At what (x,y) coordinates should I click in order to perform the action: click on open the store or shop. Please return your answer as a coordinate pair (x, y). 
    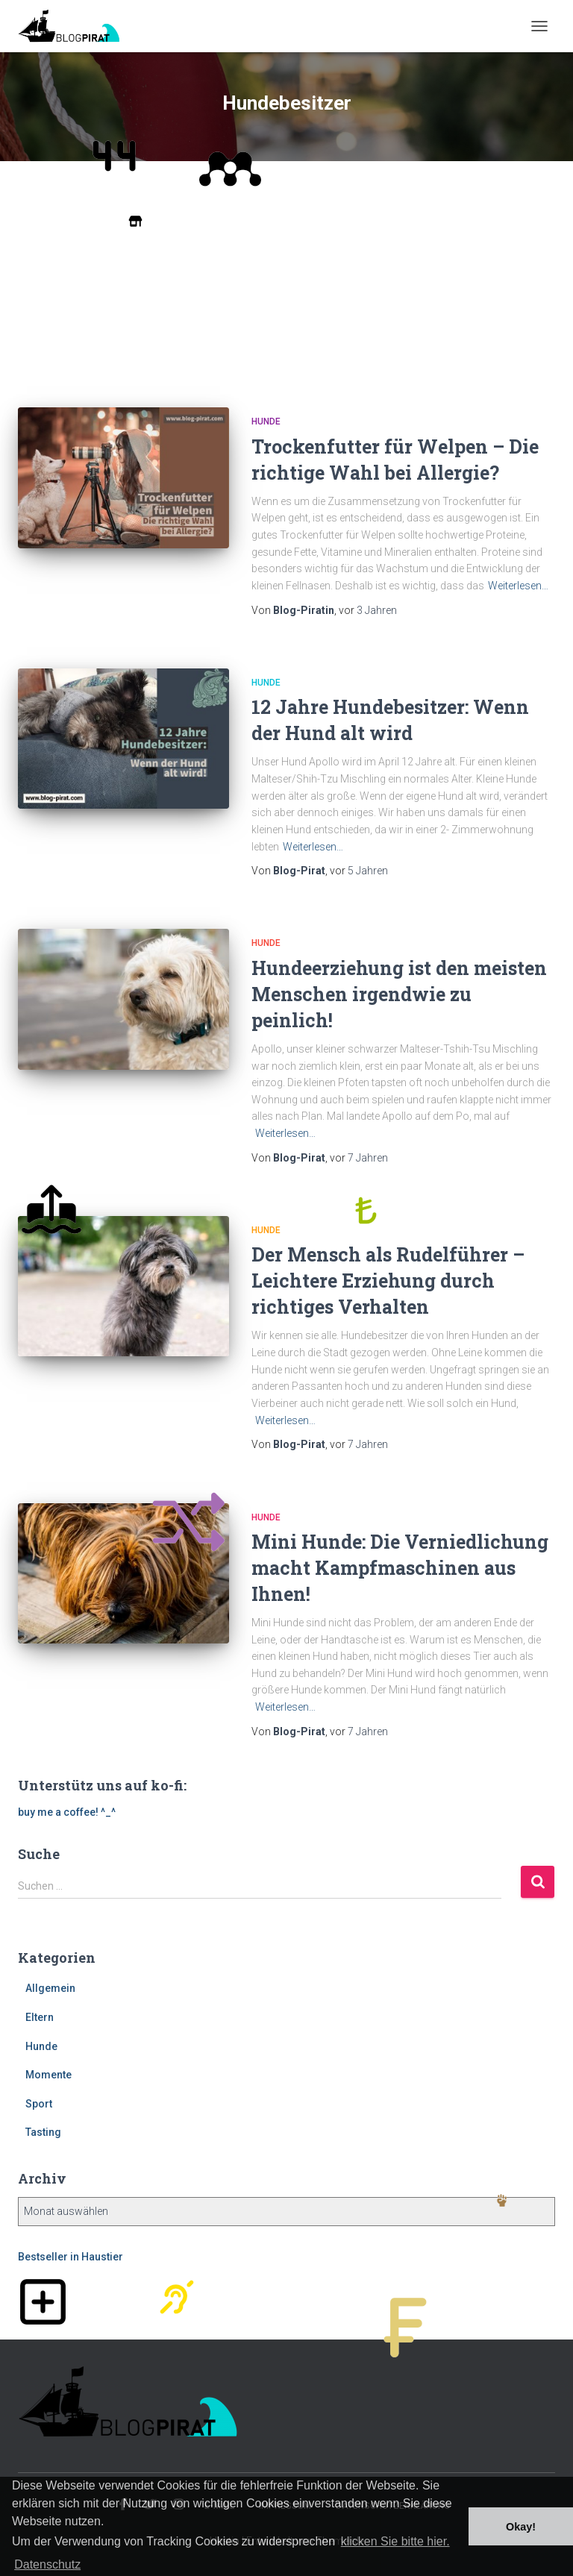
    Looking at the image, I should click on (135, 221).